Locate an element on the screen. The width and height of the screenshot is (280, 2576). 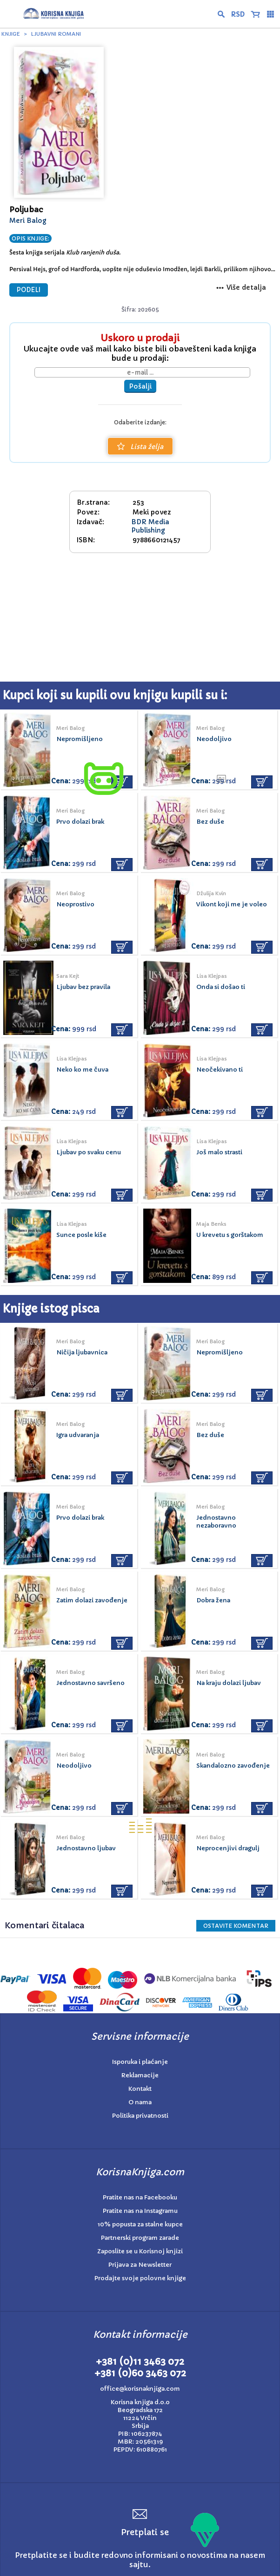
browse dessert or ice cream options is located at coordinates (205, 2529).